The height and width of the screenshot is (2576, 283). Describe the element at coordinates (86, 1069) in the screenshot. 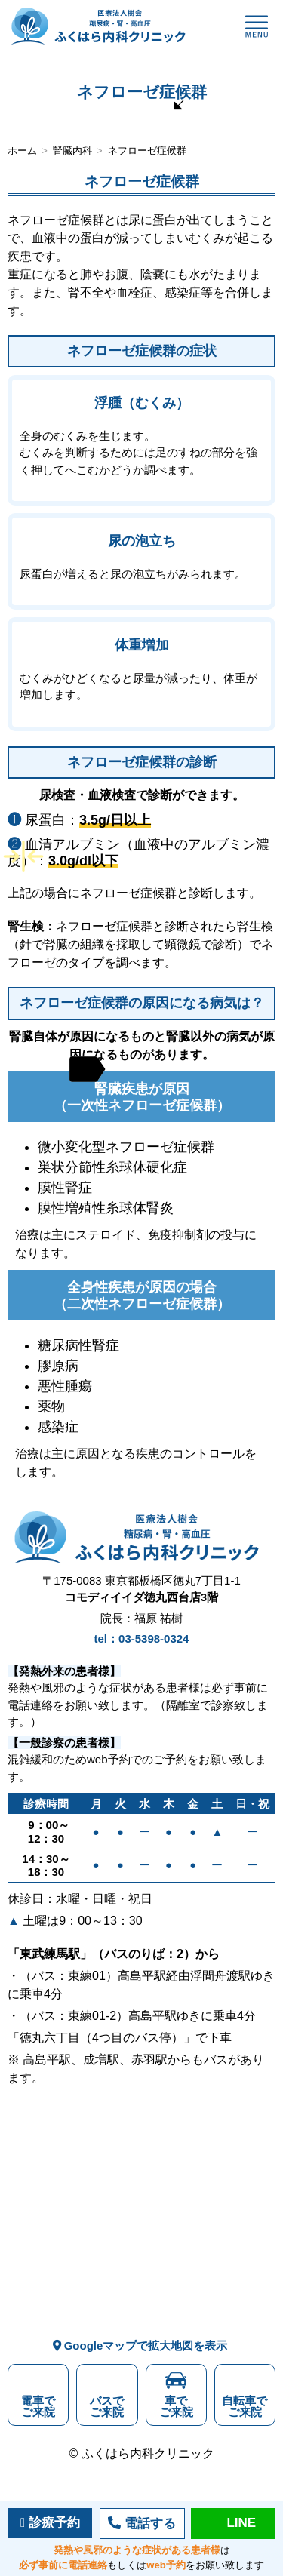

I see `add a tag or label to an item` at that location.